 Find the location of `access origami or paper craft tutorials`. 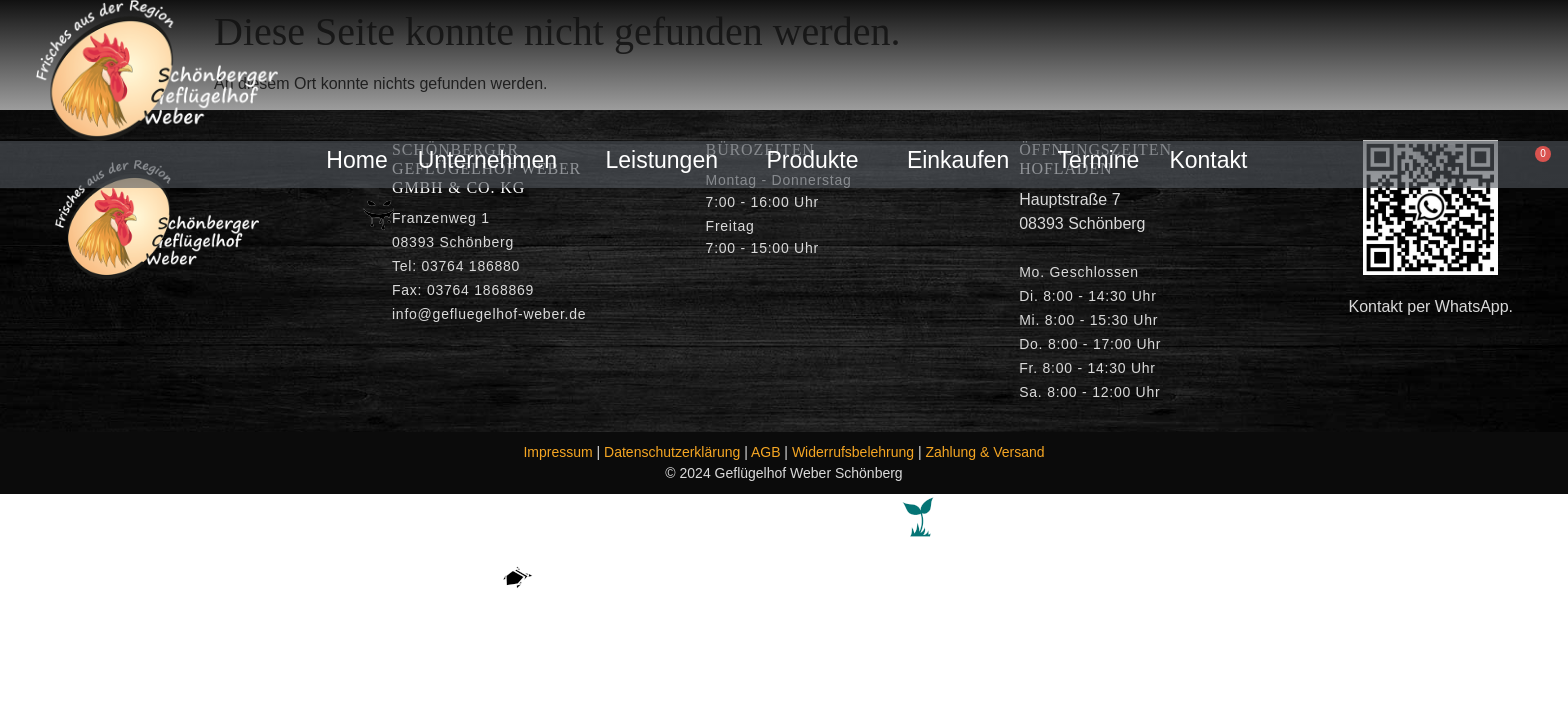

access origami or paper craft tutorials is located at coordinates (517, 577).